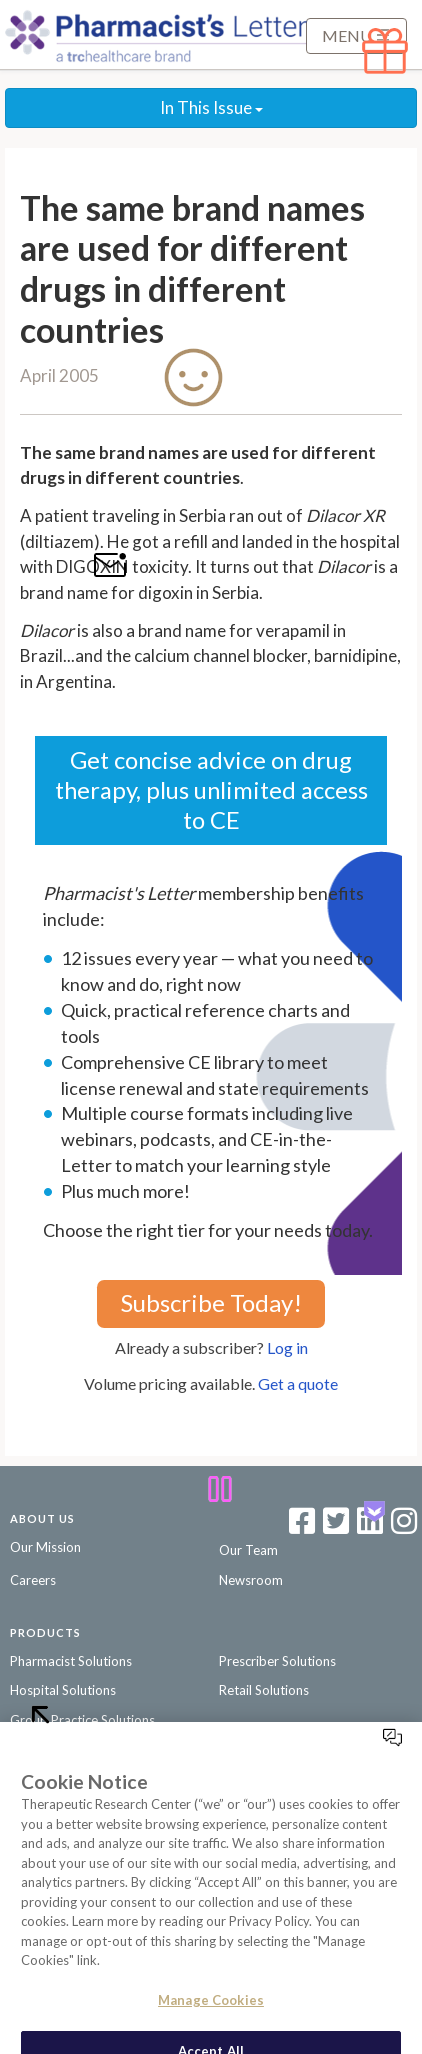 The image size is (422, 2054). I want to click on duplicate an existing discussion thread, so click(392, 1737).